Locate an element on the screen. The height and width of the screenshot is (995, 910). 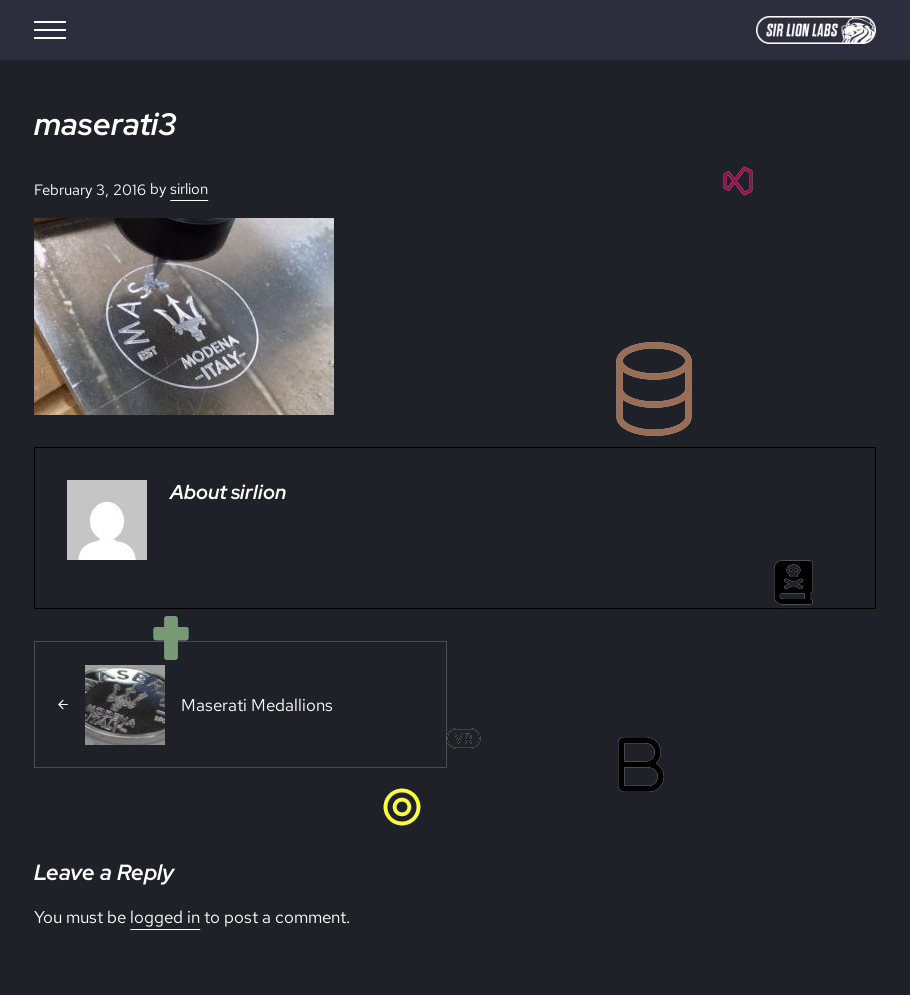
access virtual reality mode or settings is located at coordinates (463, 738).